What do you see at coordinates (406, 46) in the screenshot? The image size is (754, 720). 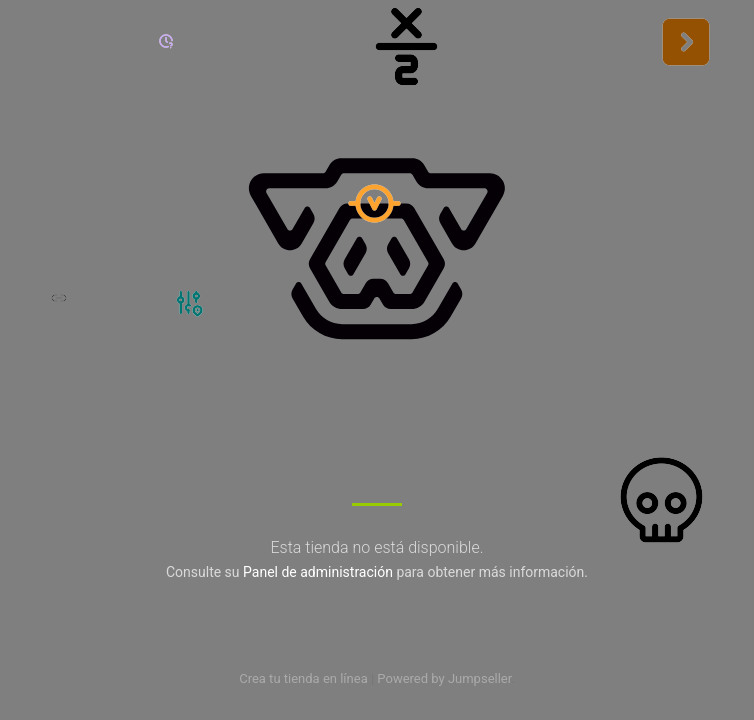 I see `perform division calculation` at bounding box center [406, 46].